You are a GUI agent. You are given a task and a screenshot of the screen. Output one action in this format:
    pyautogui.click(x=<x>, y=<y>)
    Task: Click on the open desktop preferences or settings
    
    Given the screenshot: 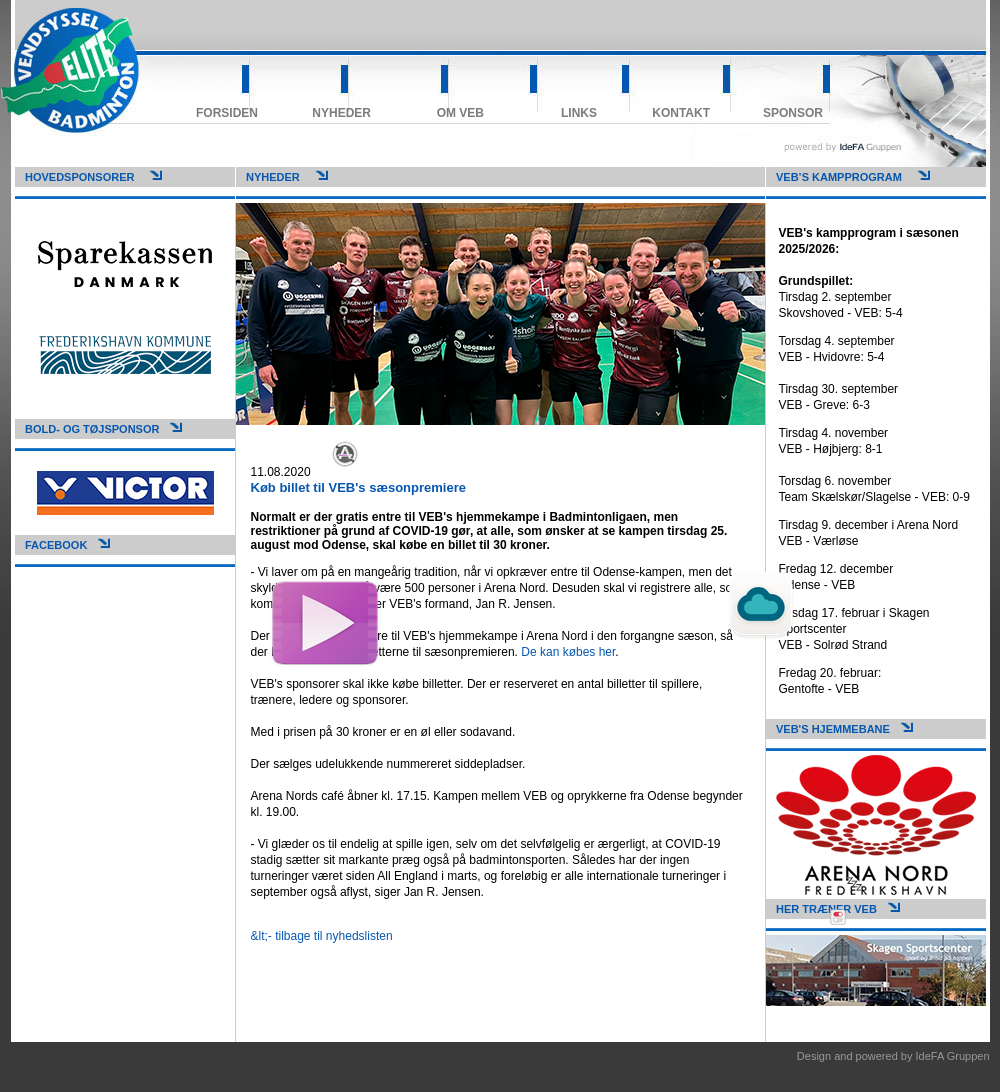 What is the action you would take?
    pyautogui.click(x=838, y=917)
    